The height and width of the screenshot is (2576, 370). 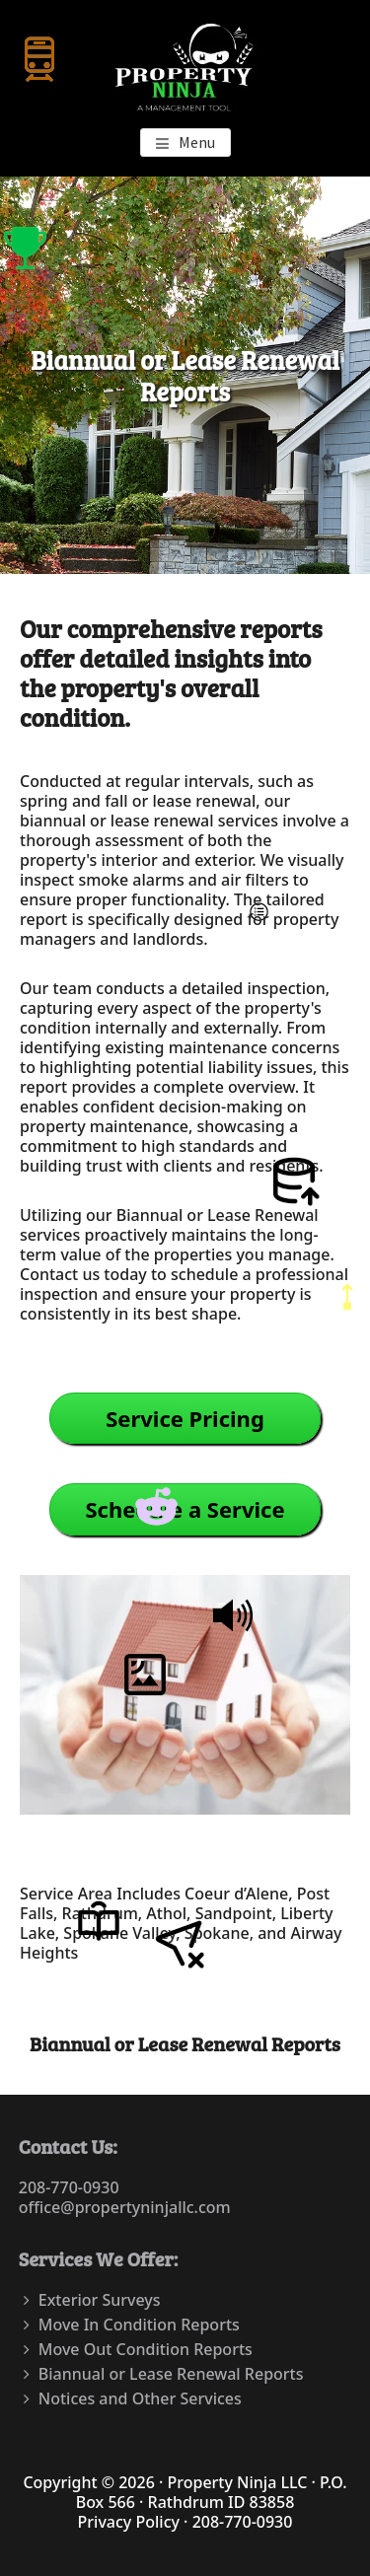 I want to click on upload a file or content, so click(x=347, y=1297).